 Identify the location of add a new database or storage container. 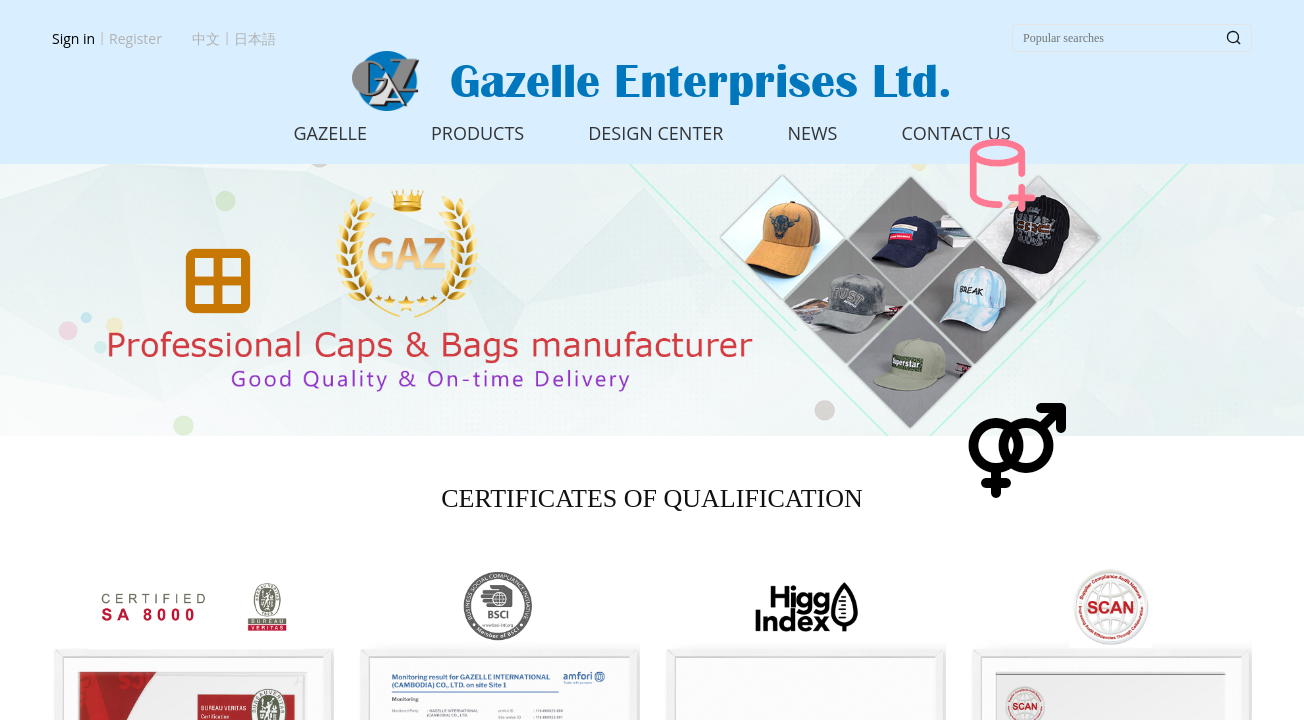
(997, 173).